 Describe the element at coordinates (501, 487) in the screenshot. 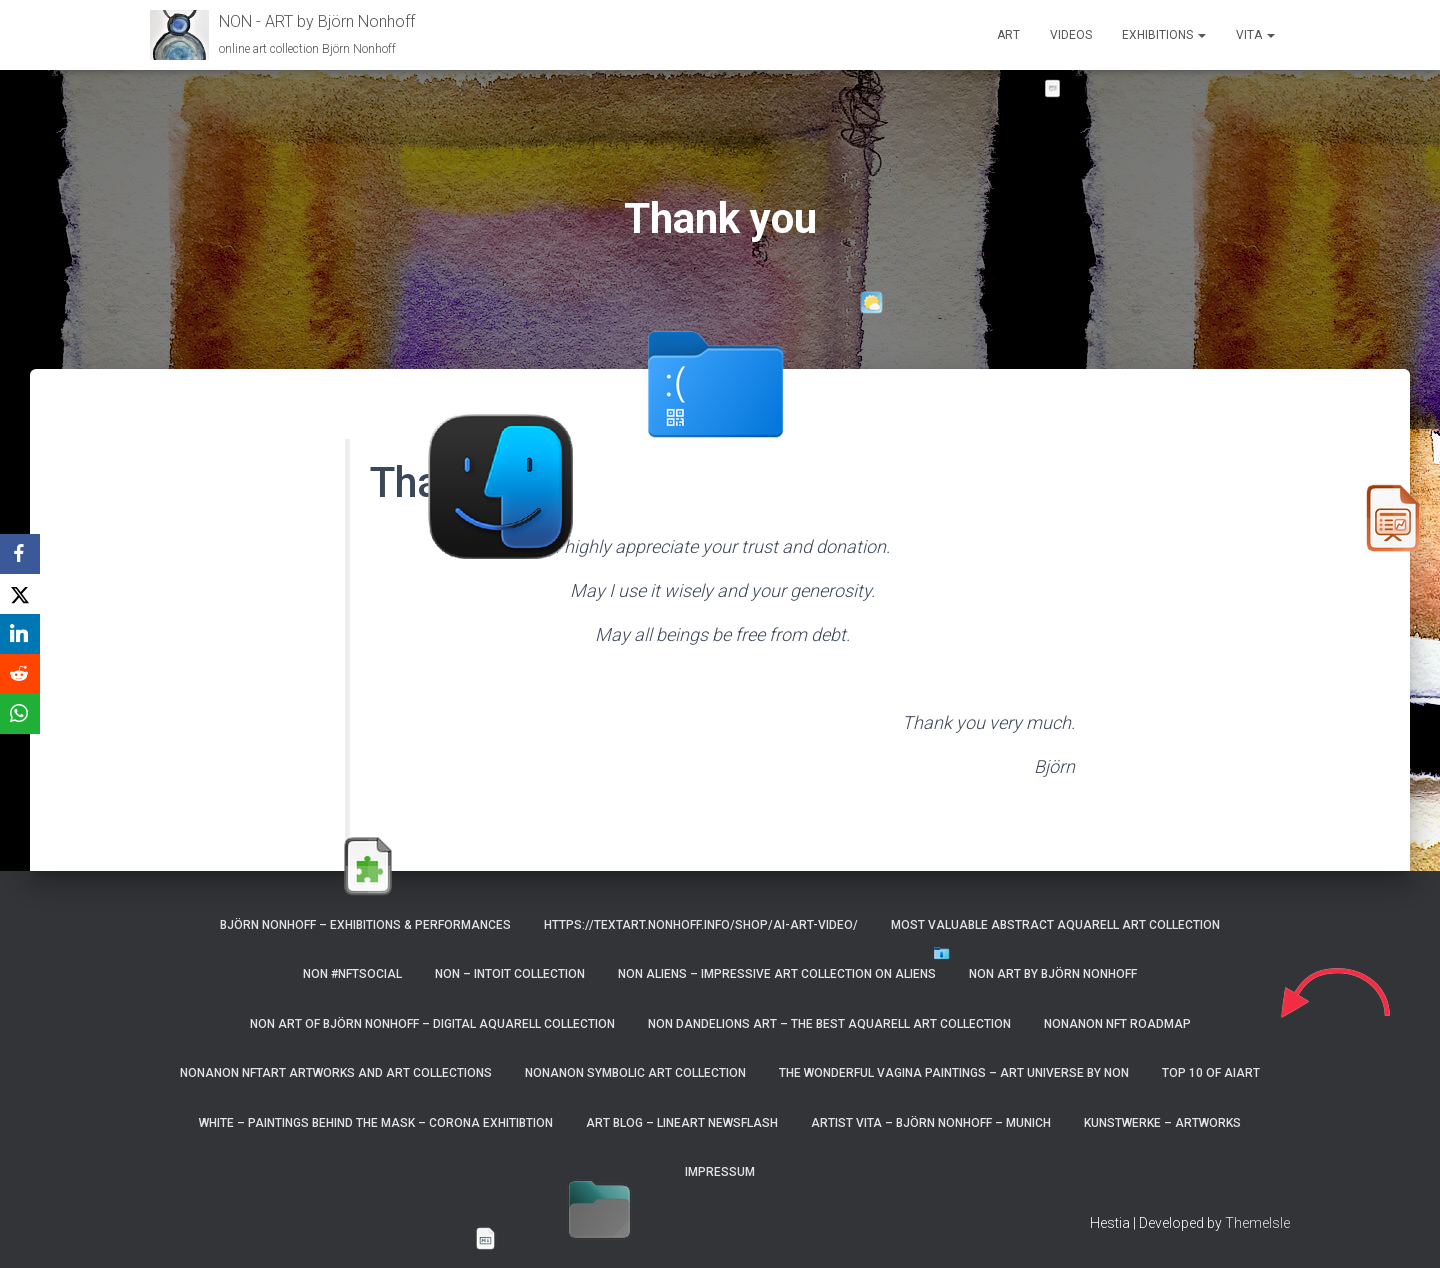

I see `open Finder to browse files and folders` at that location.